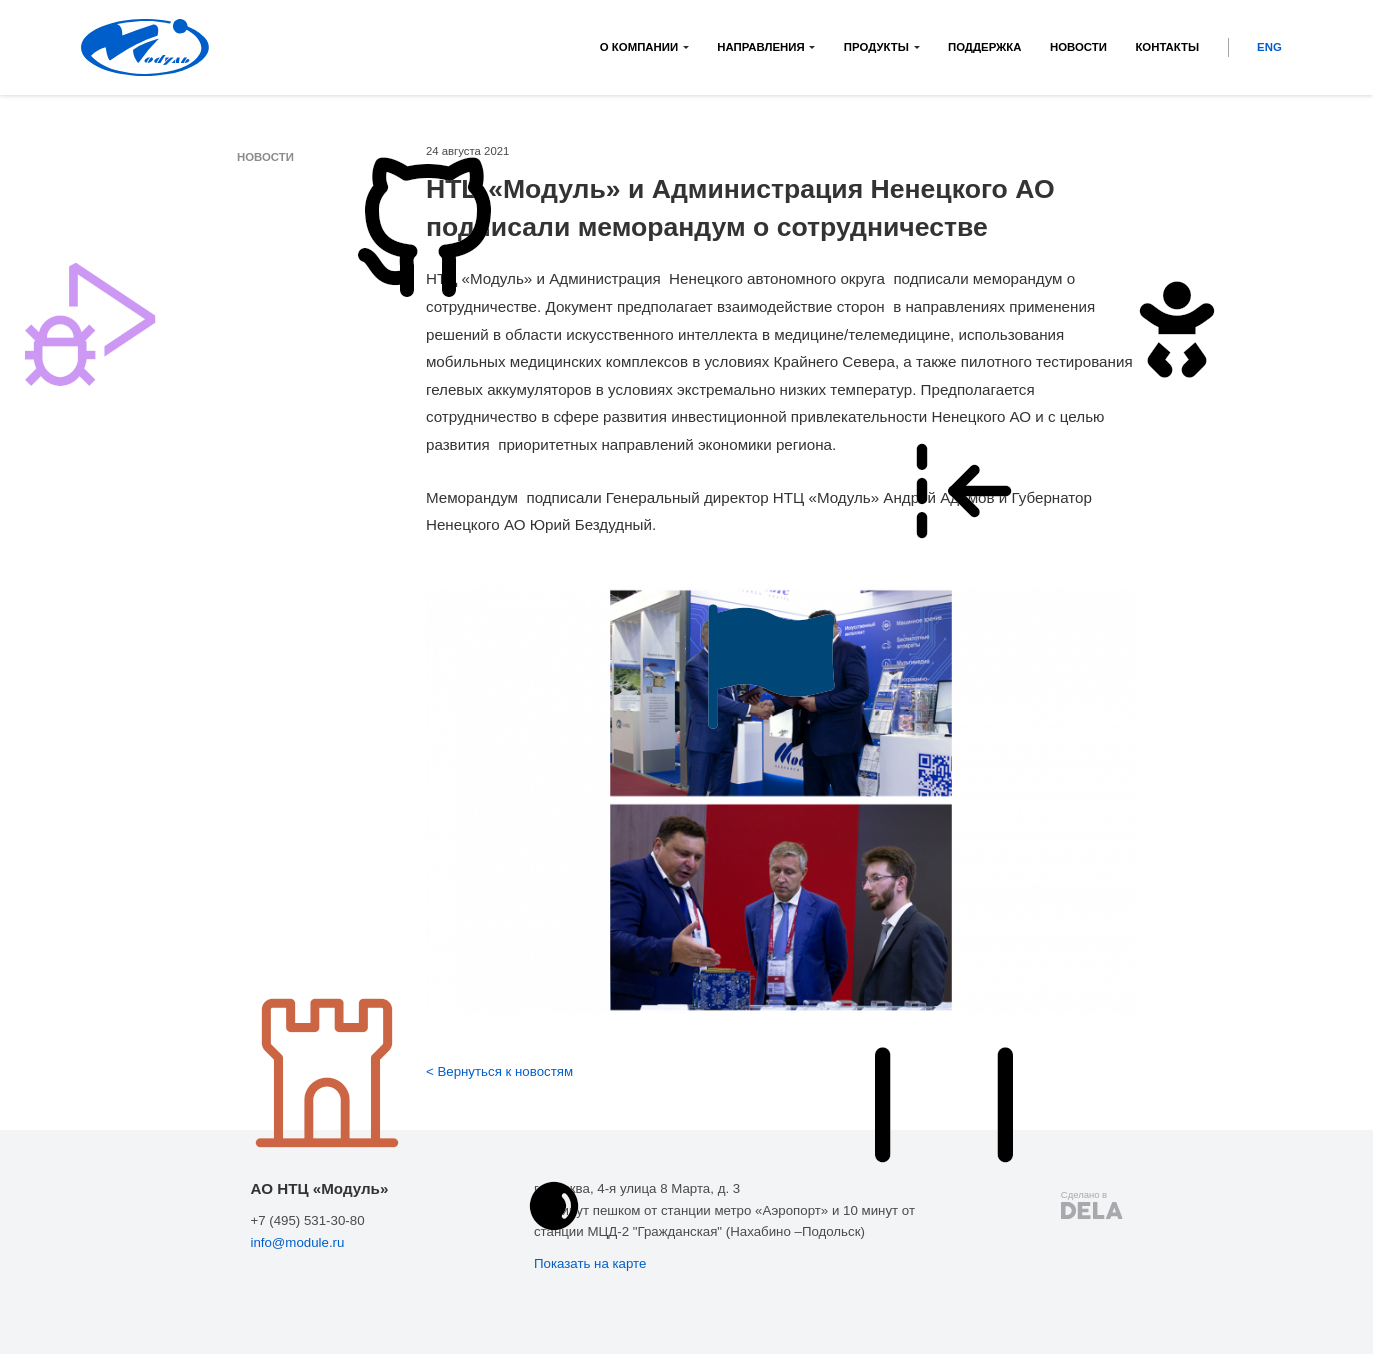 Image resolution: width=1373 pixels, height=1354 pixels. What do you see at coordinates (944, 1101) in the screenshot?
I see `indicates a lane or column divider` at bounding box center [944, 1101].